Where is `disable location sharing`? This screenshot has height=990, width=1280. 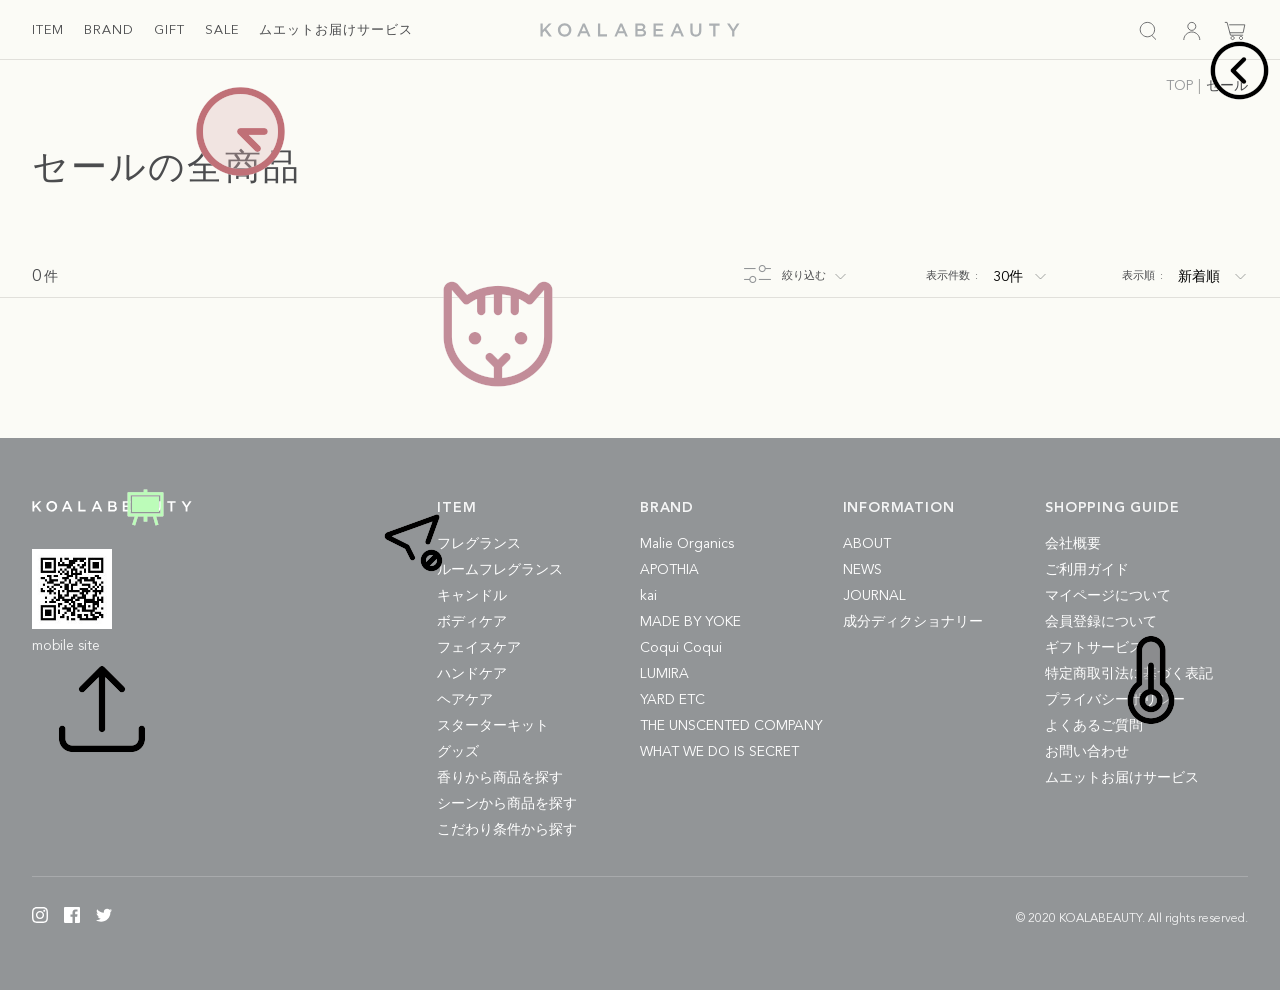 disable location sharing is located at coordinates (412, 541).